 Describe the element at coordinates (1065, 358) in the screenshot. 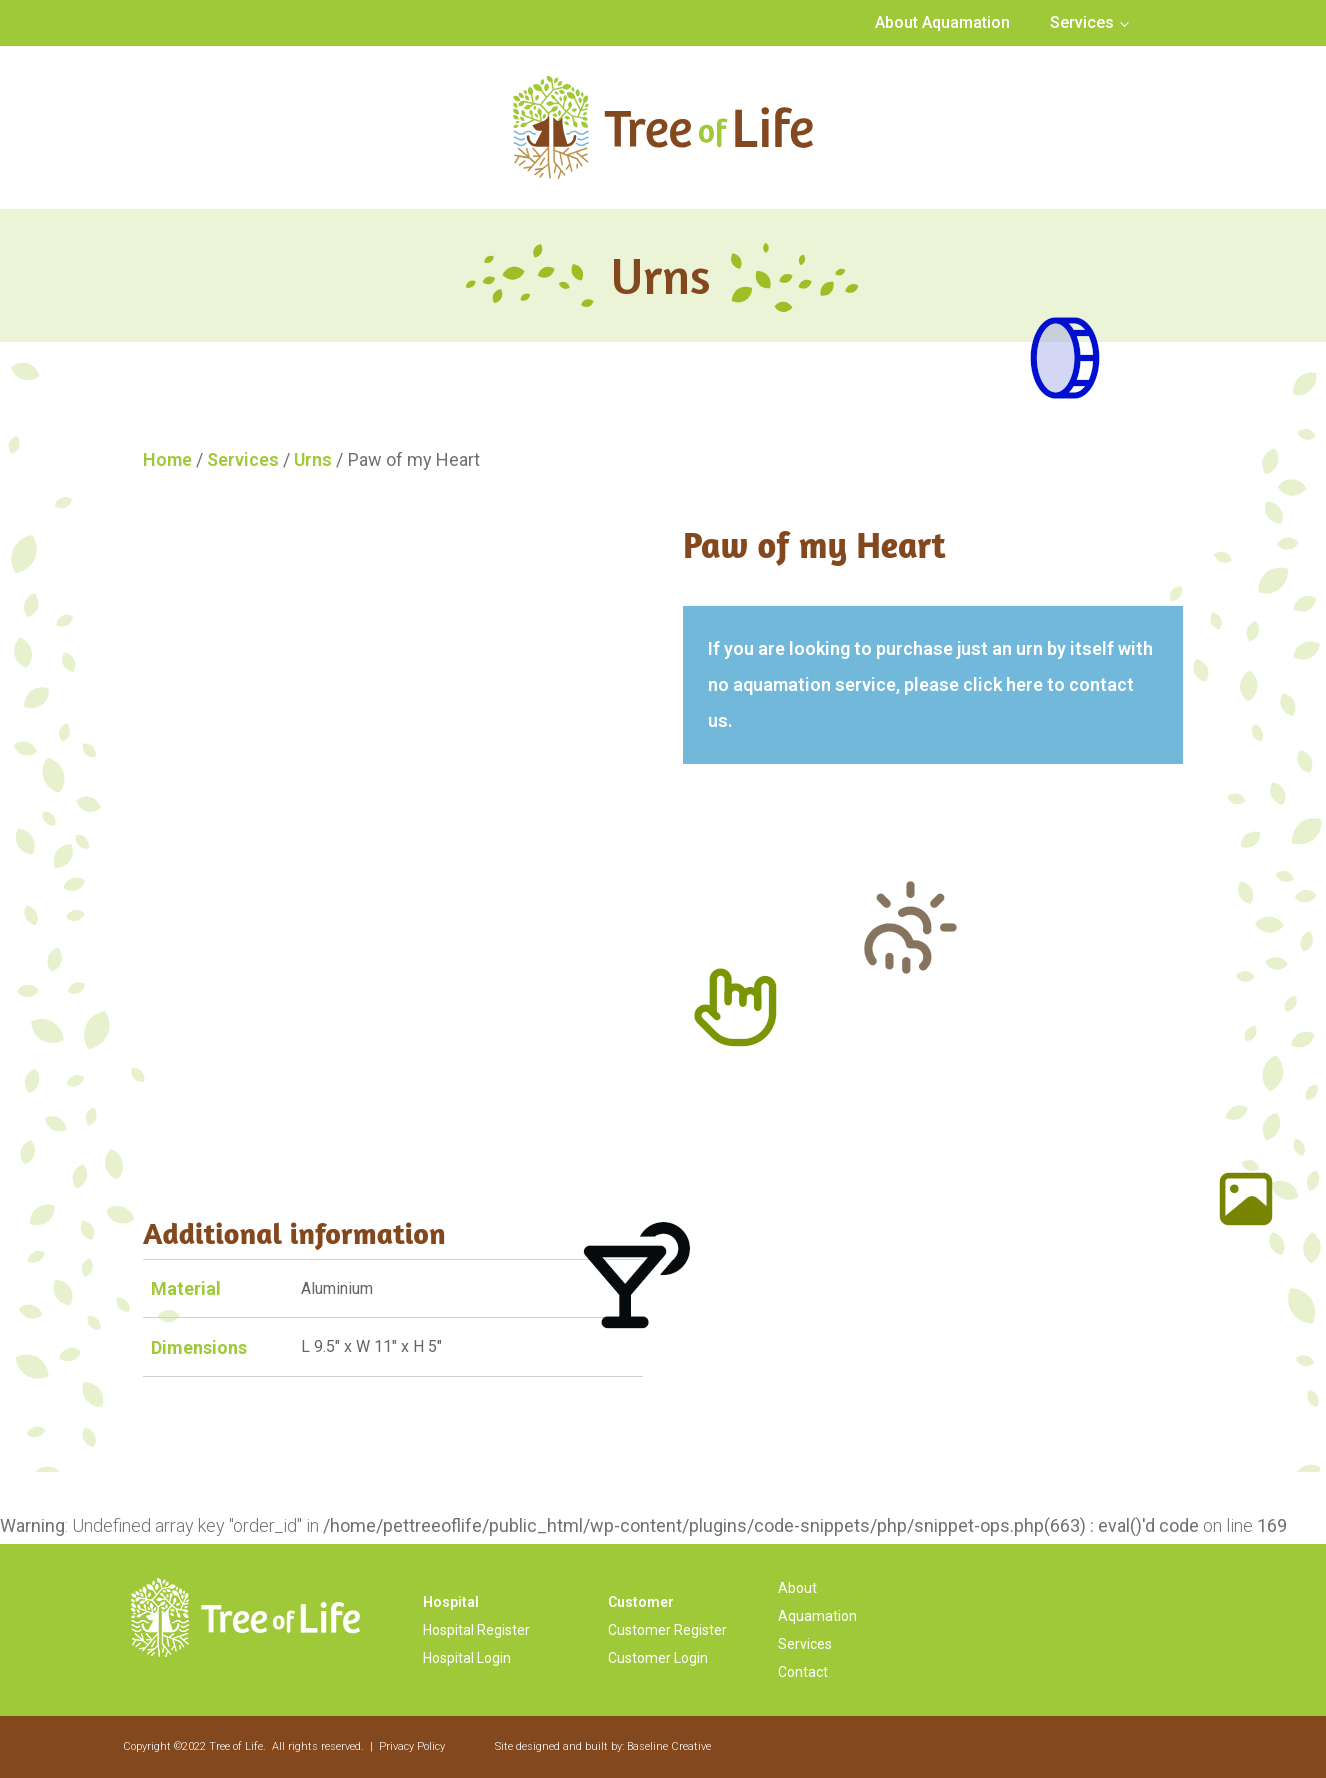

I see `view account balance or credits` at that location.